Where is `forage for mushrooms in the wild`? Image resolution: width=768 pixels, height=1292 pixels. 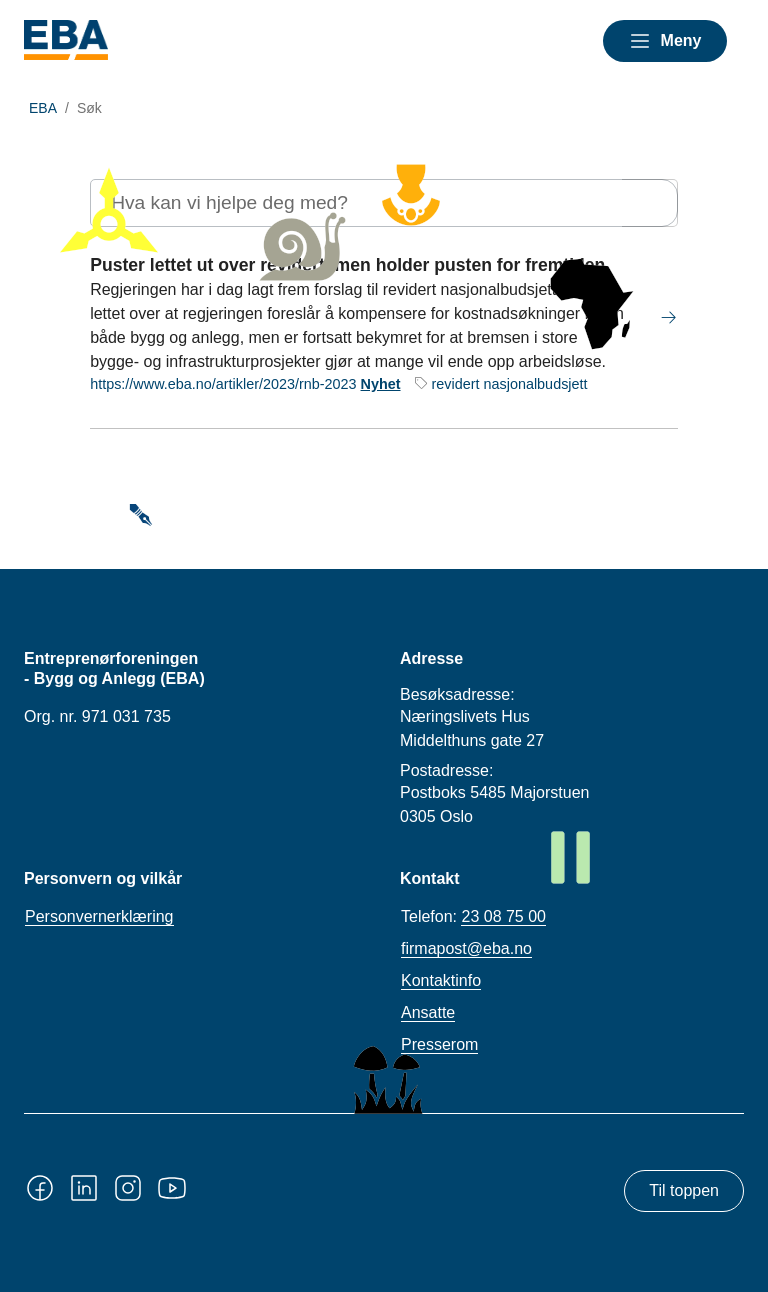
forage for mushrooms in the wild is located at coordinates (387, 1077).